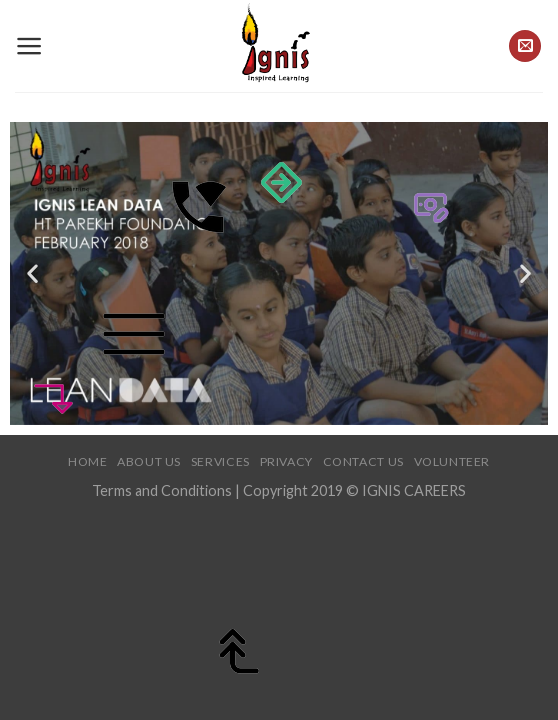  What do you see at coordinates (430, 204) in the screenshot?
I see `edit payment or transaction details` at bounding box center [430, 204].